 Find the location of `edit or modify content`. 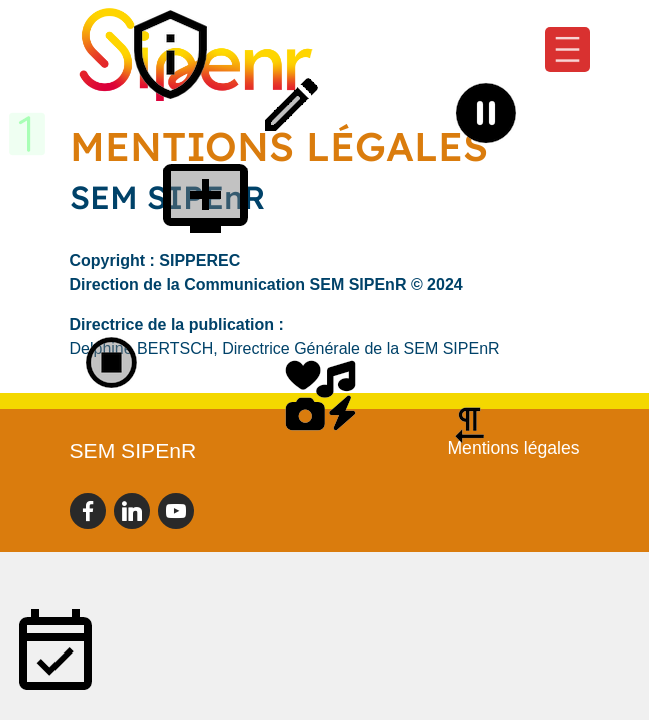

edit or modify content is located at coordinates (291, 104).